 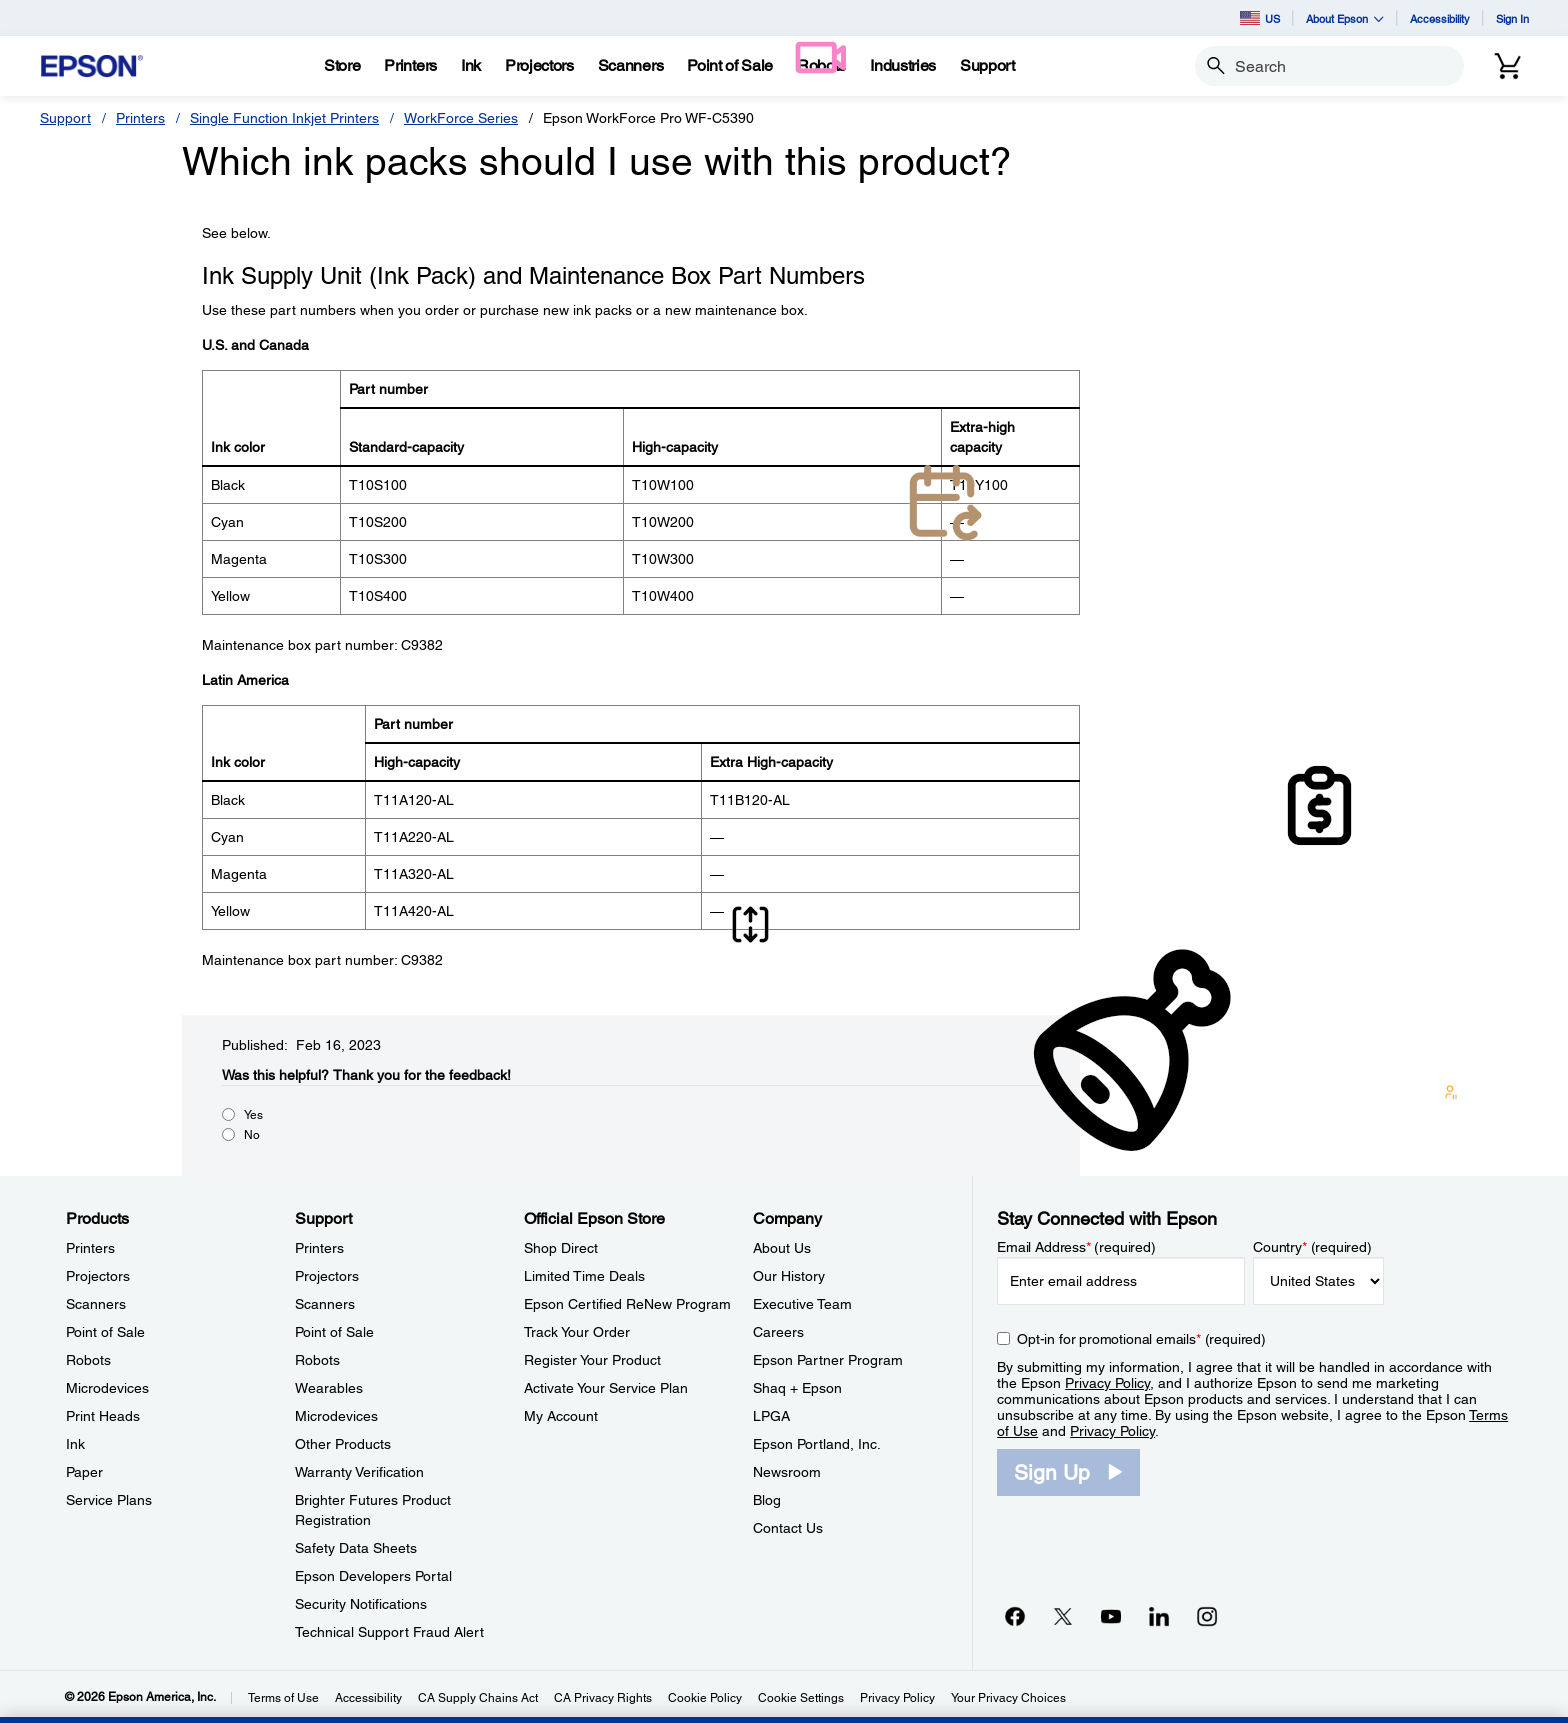 I want to click on view financial report, so click(x=1319, y=805).